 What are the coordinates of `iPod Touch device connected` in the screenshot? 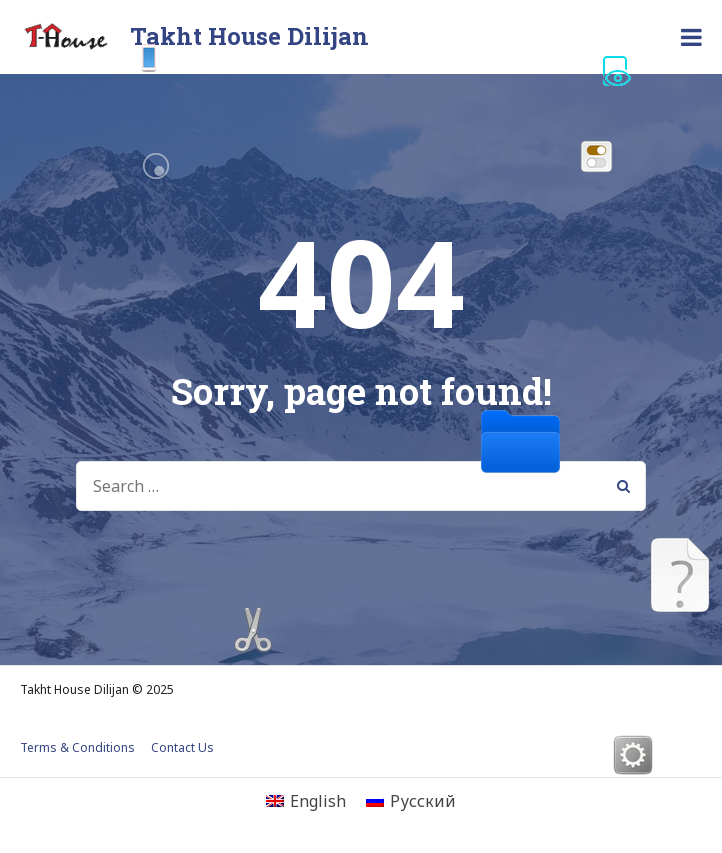 It's located at (149, 58).